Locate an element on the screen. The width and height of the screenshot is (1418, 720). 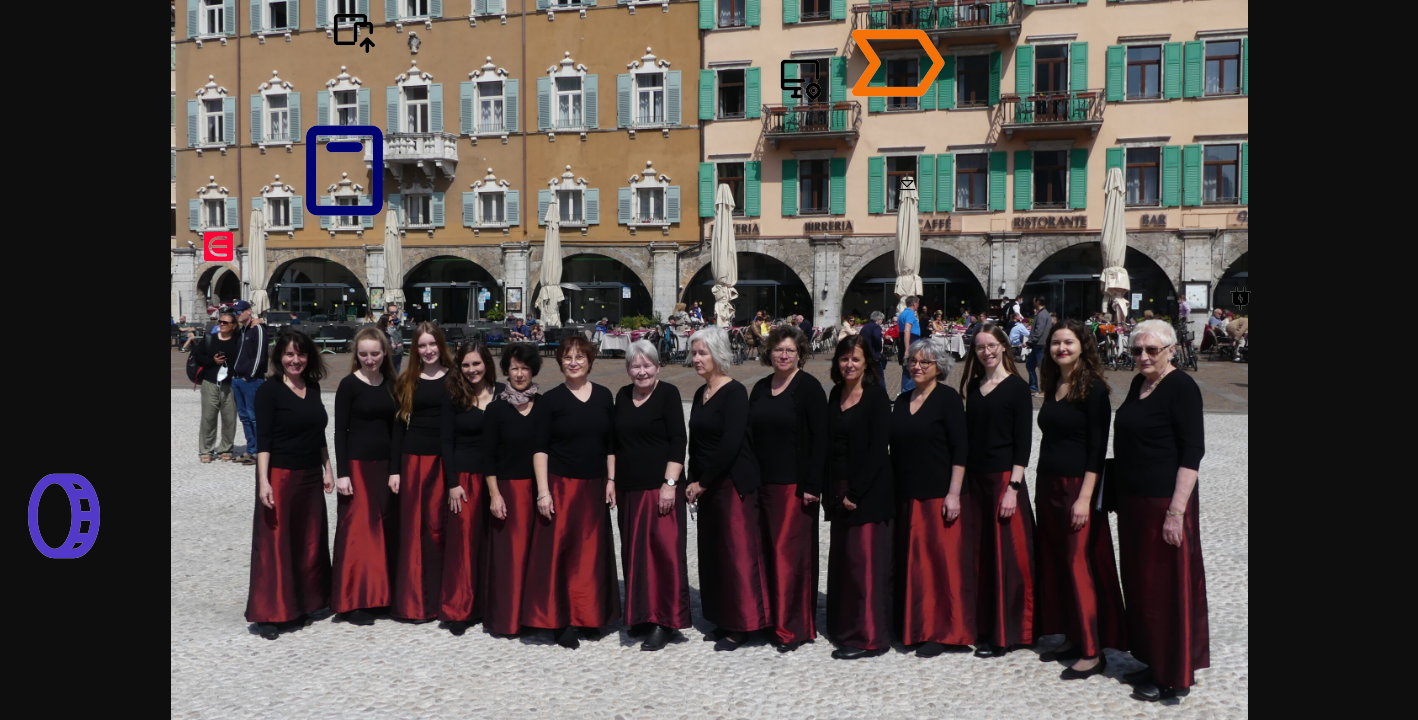
device is currently charging is located at coordinates (1240, 298).